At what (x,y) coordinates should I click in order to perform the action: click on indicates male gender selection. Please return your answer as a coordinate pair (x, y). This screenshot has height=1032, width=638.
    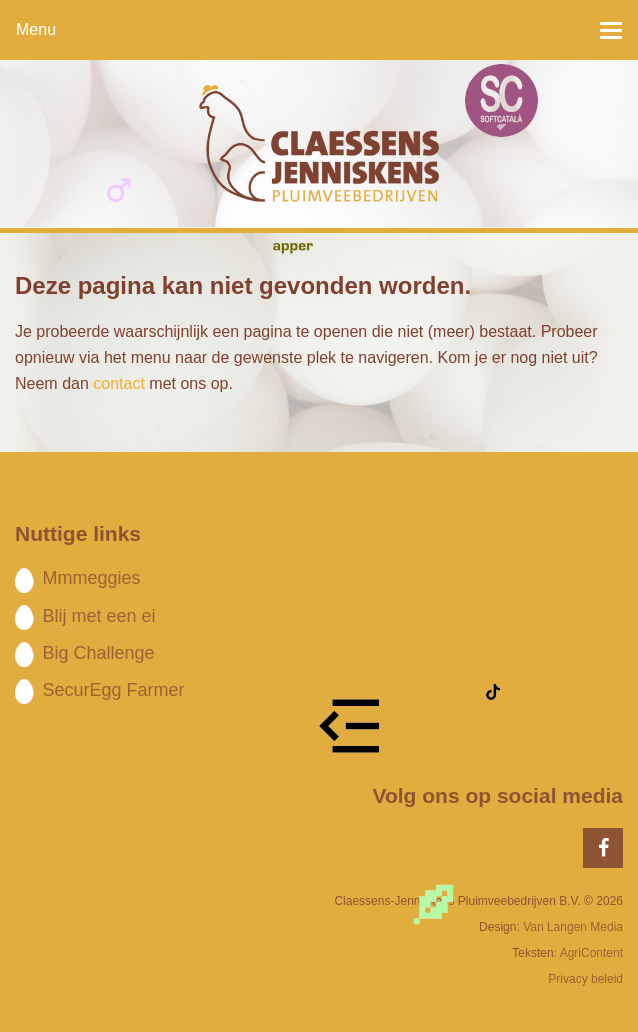
    Looking at the image, I should click on (118, 191).